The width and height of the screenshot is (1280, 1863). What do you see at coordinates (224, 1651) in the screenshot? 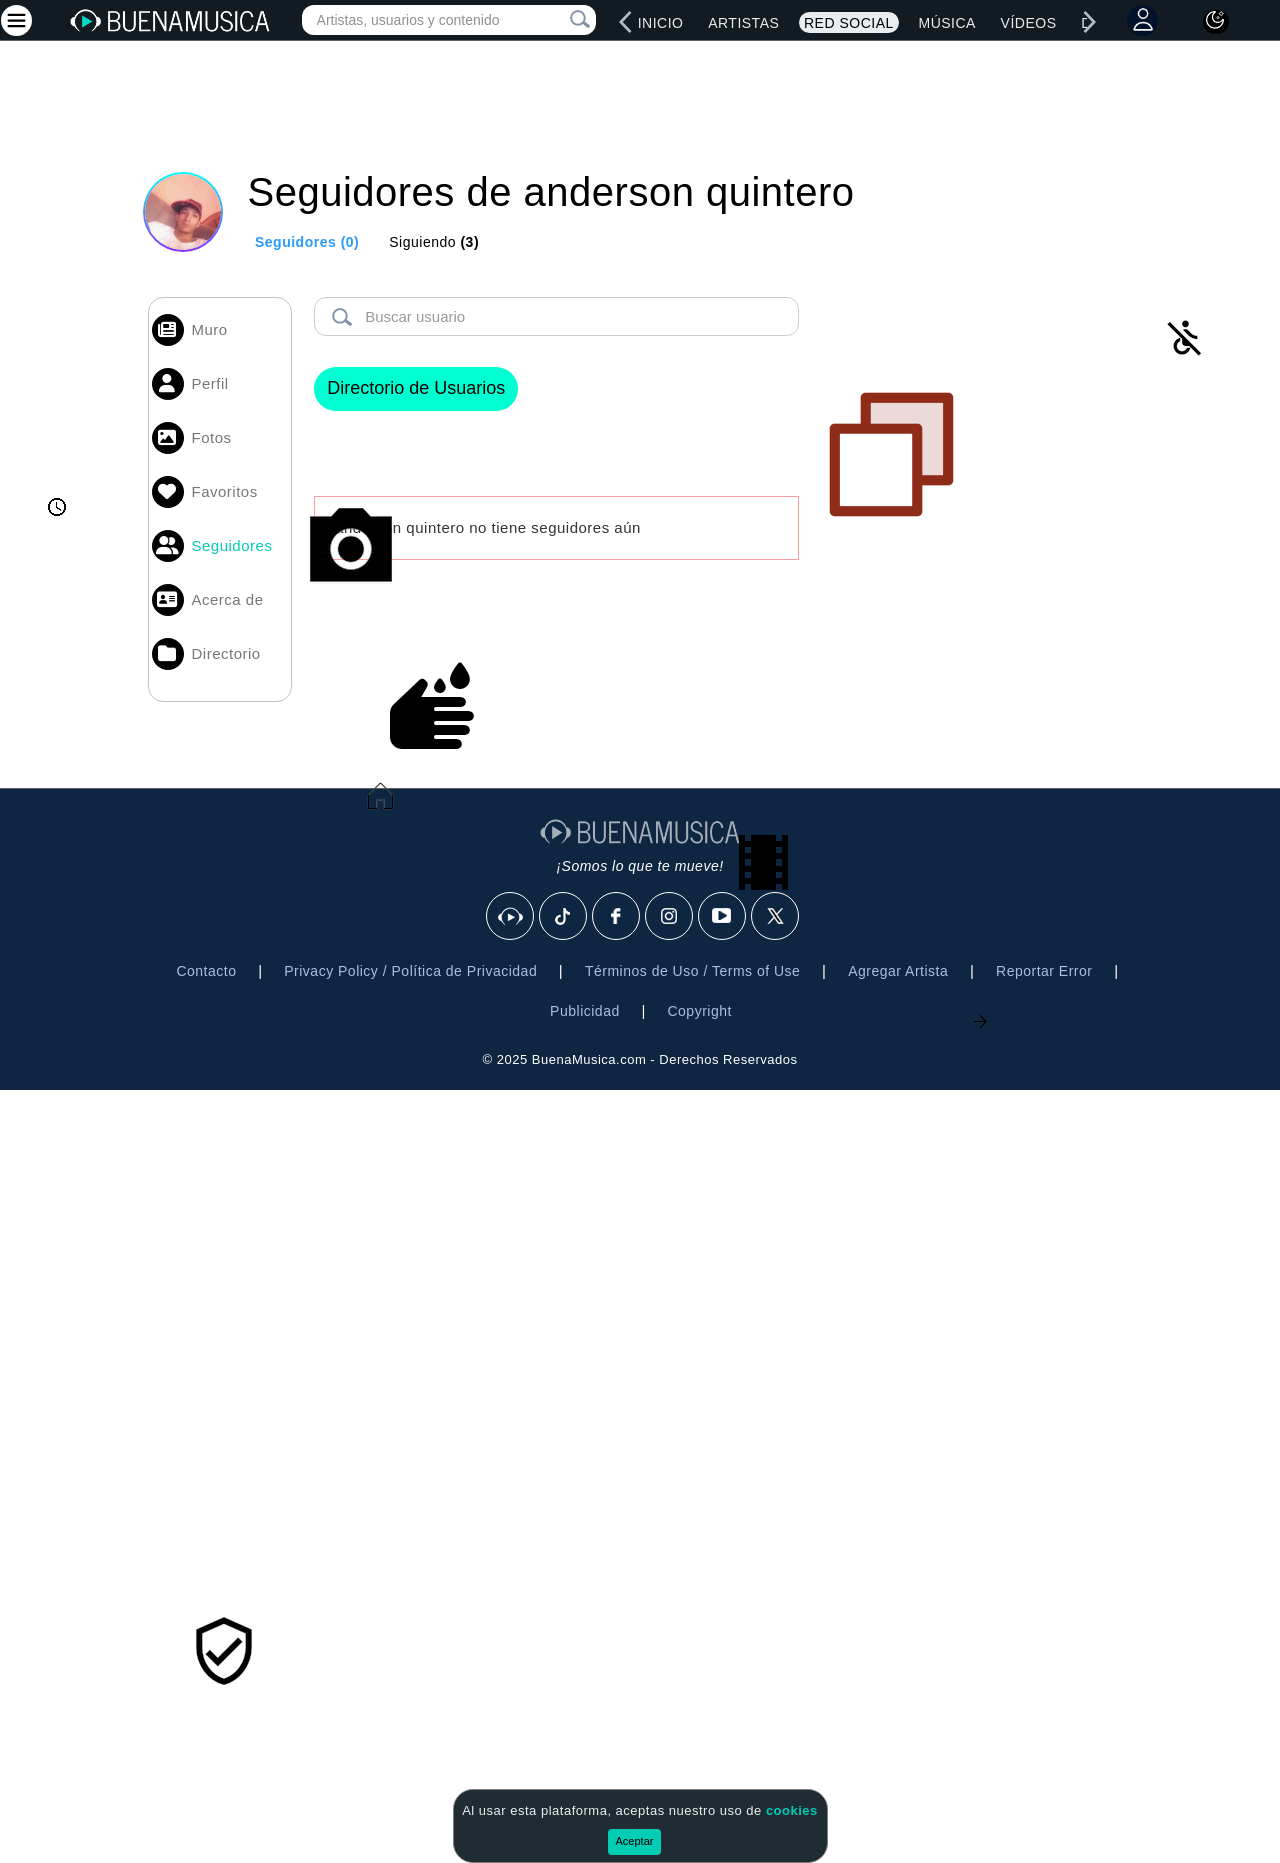
I see `indicates a verified or trusted user account` at bounding box center [224, 1651].